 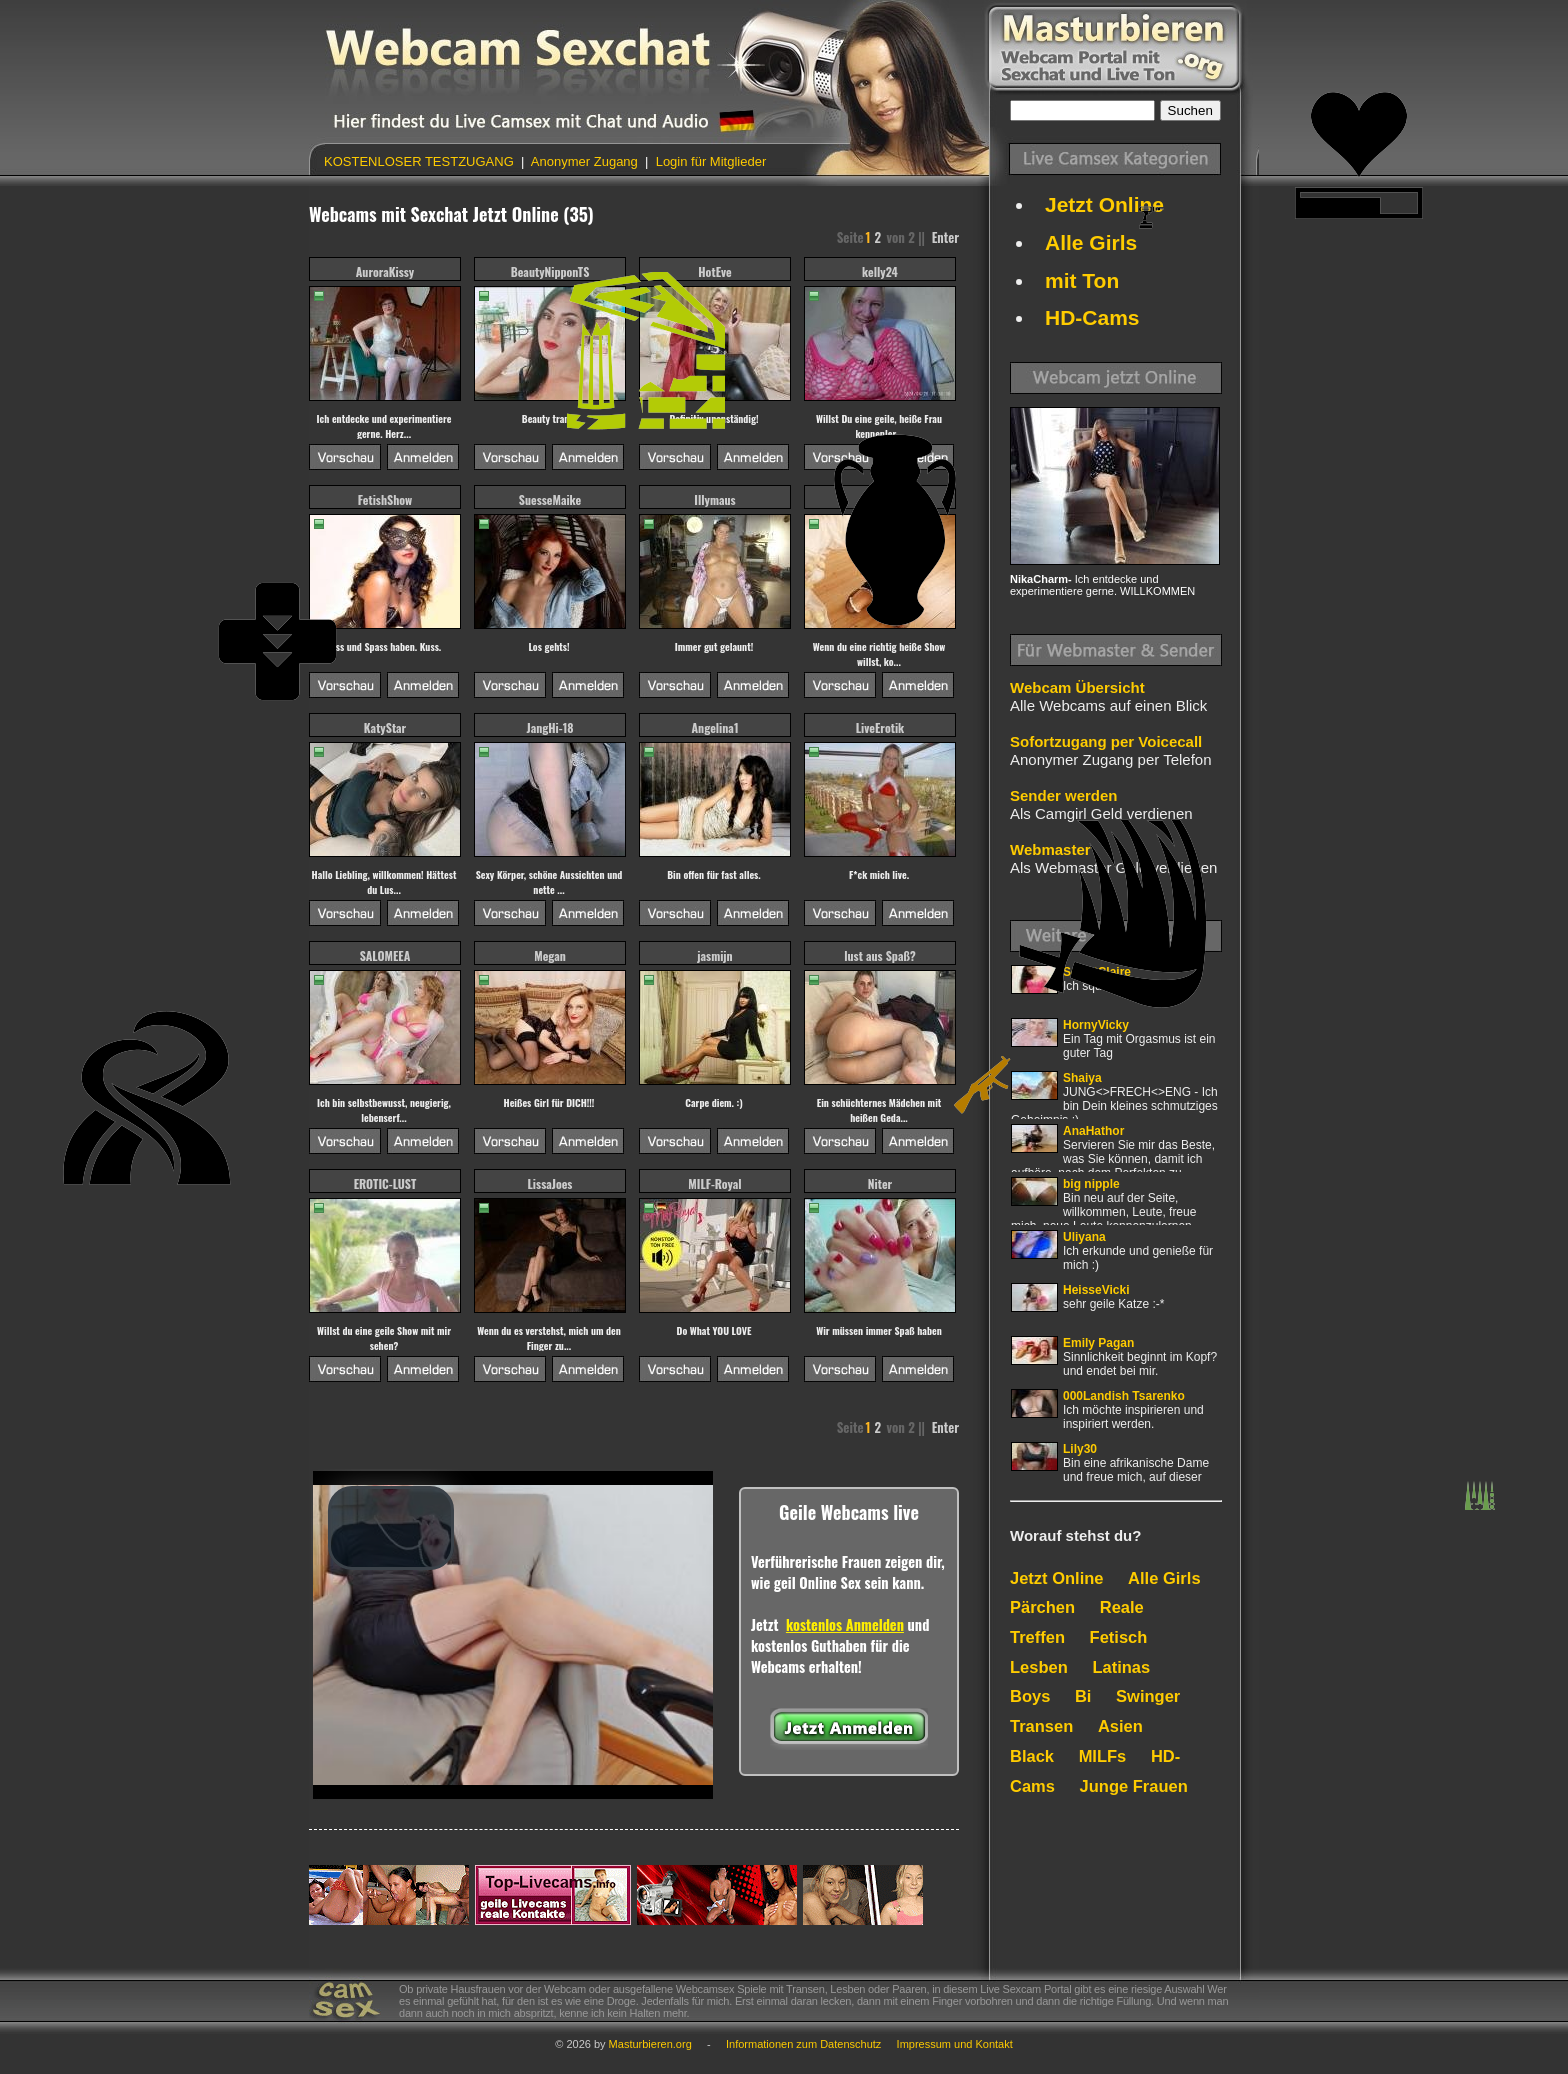 I want to click on indicates a monster or creature encounter, so click(x=146, y=1096).